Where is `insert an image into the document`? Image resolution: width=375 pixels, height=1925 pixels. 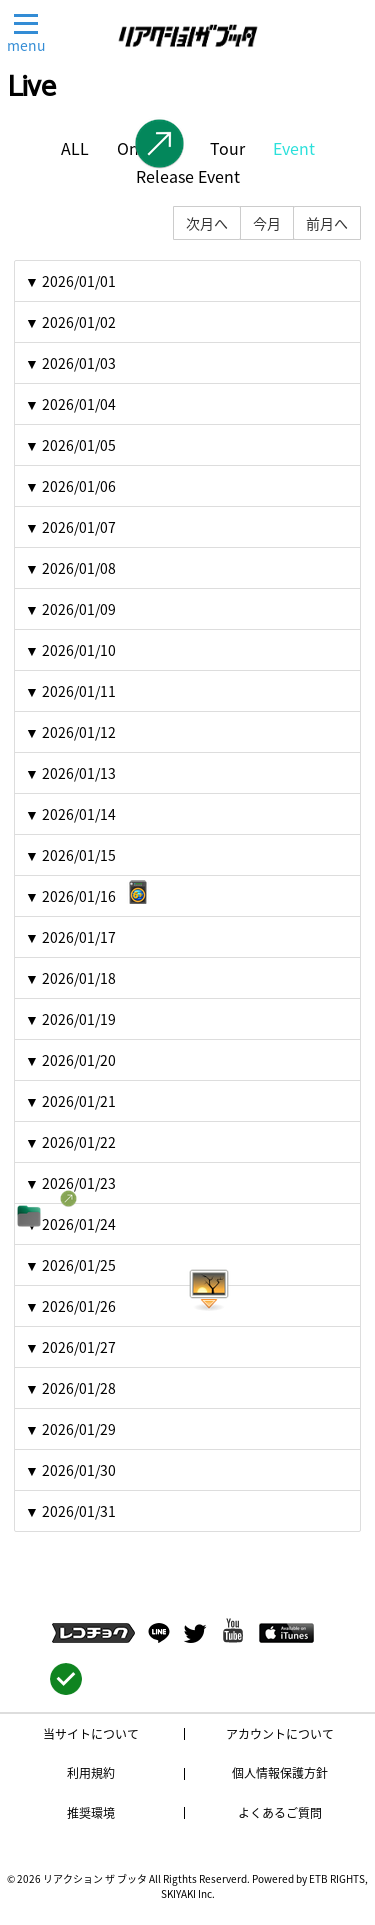 insert an image into the document is located at coordinates (209, 1289).